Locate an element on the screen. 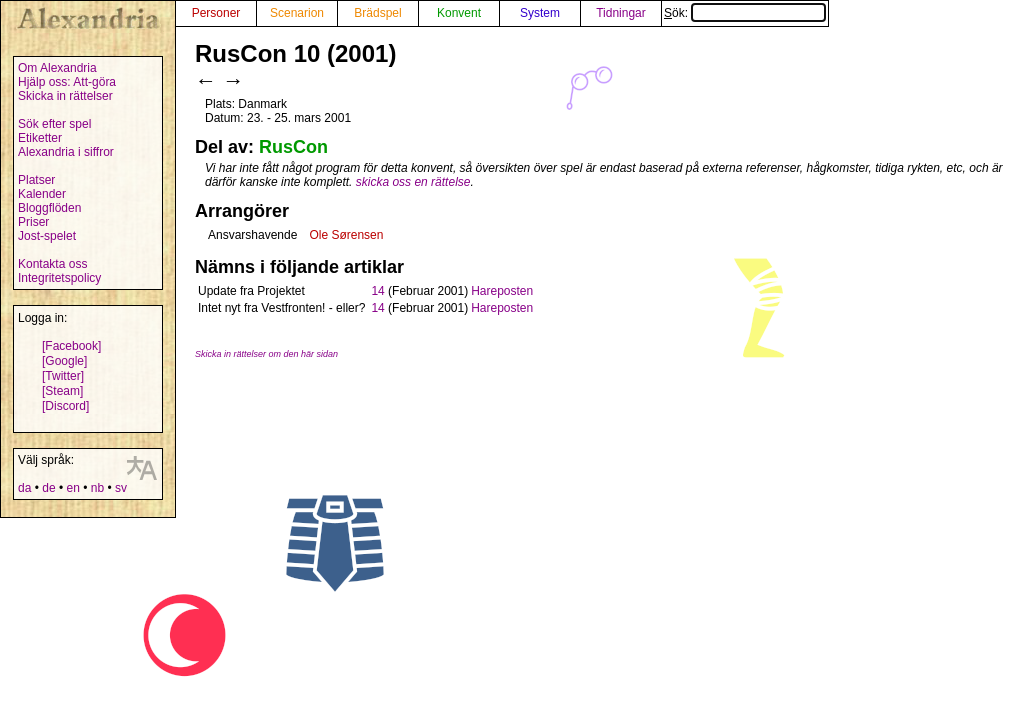 The image size is (1035, 720). view injury or recovery status is located at coordinates (762, 308).